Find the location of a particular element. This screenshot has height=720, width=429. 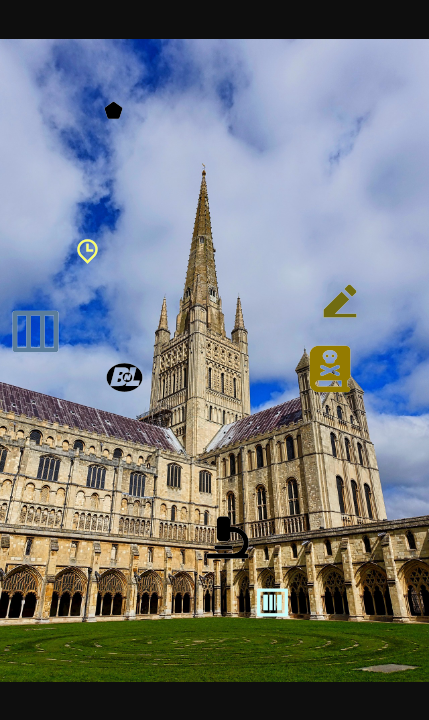

access spooky or halloween-themed content is located at coordinates (330, 369).